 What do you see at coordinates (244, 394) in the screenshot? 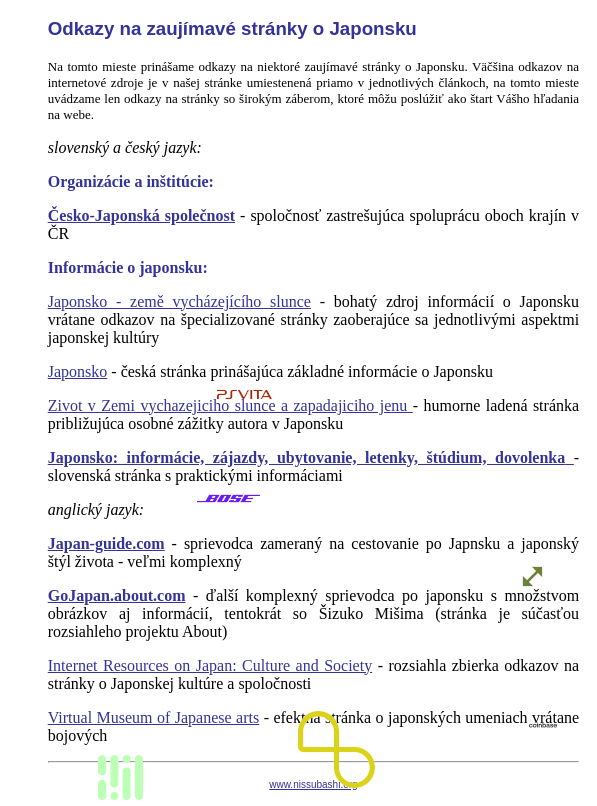
I see `PlayStation Vita brand logo` at bounding box center [244, 394].